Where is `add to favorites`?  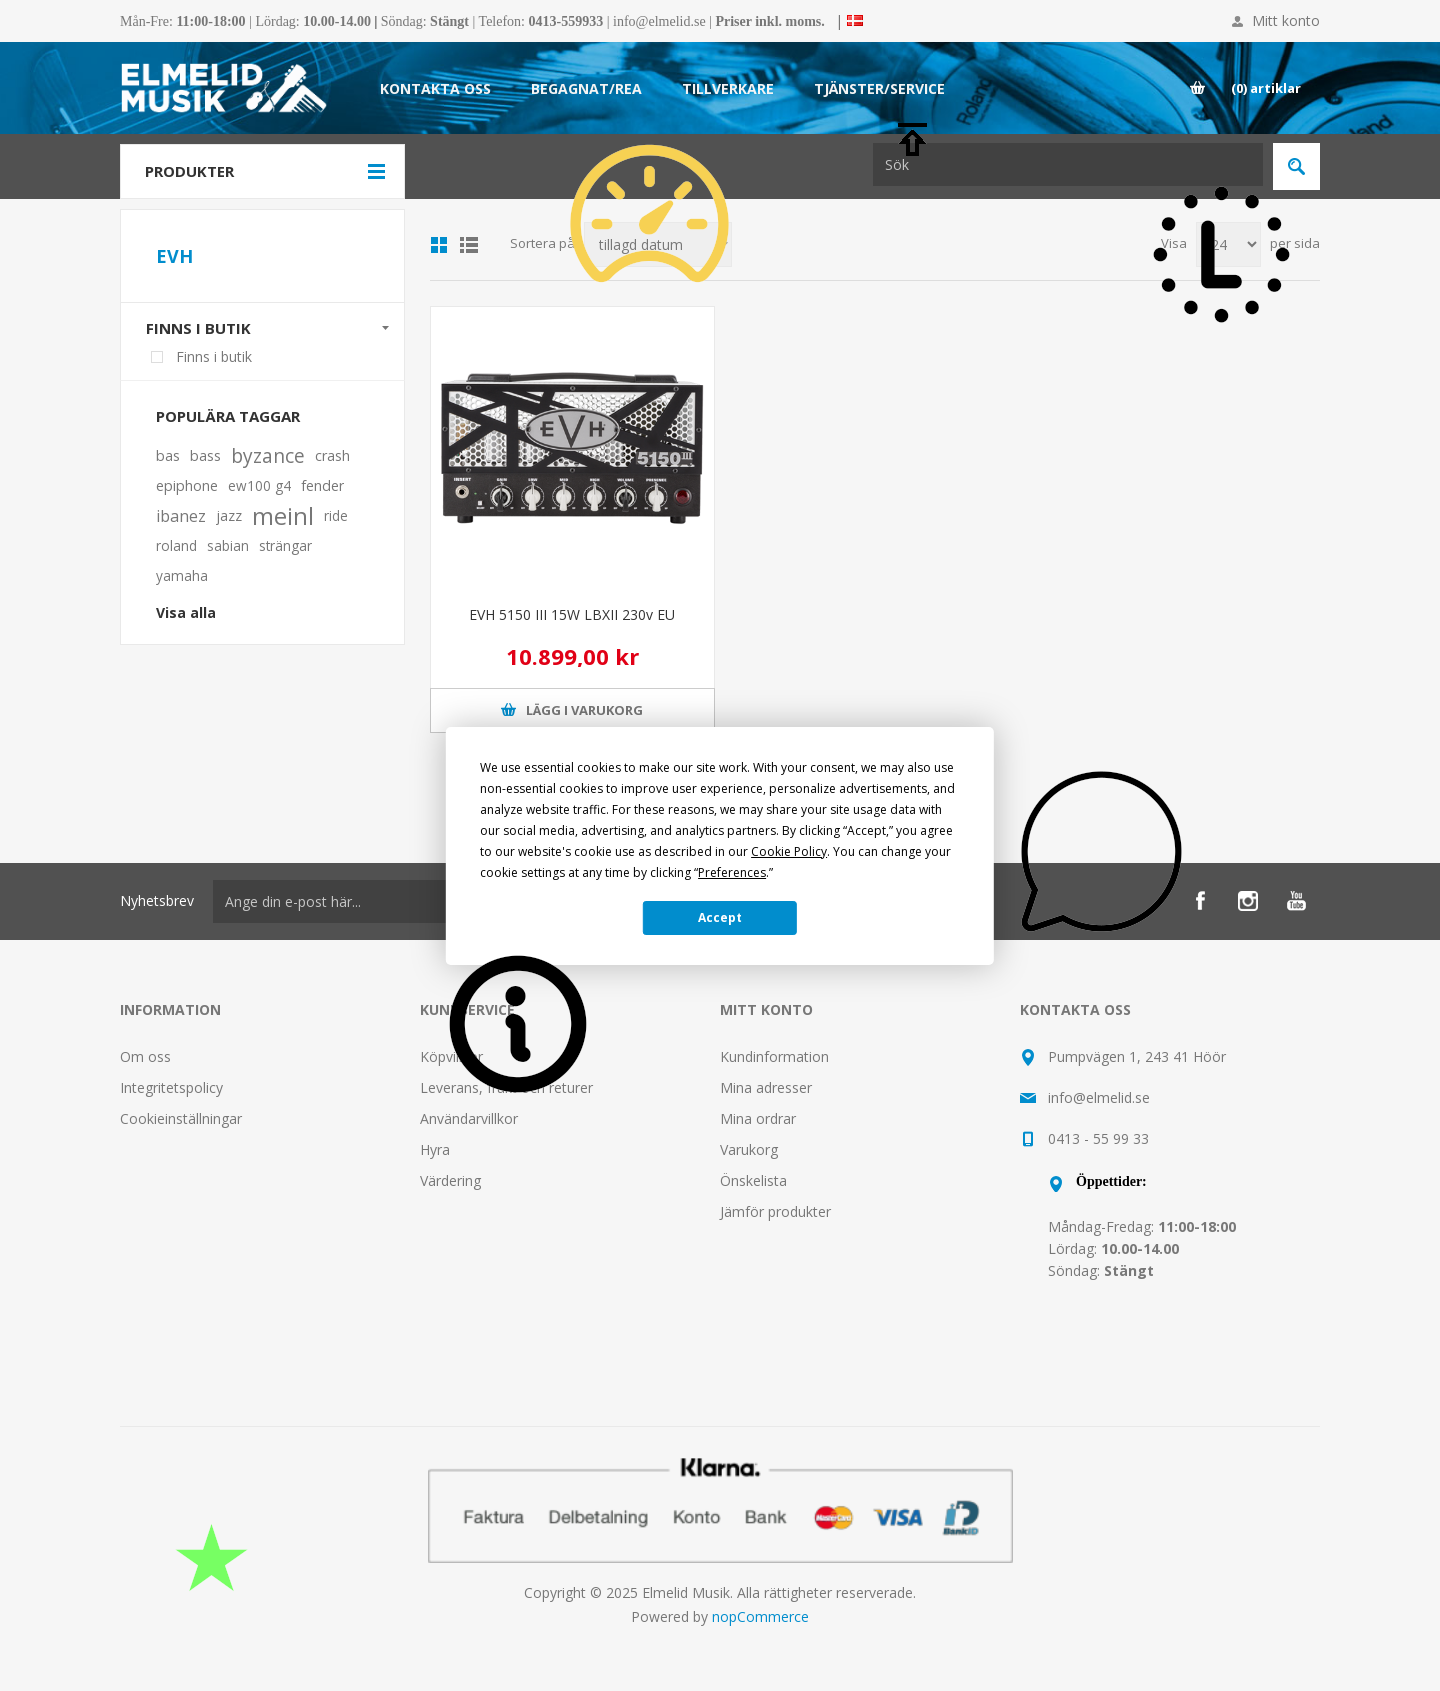 add to favorites is located at coordinates (211, 1557).